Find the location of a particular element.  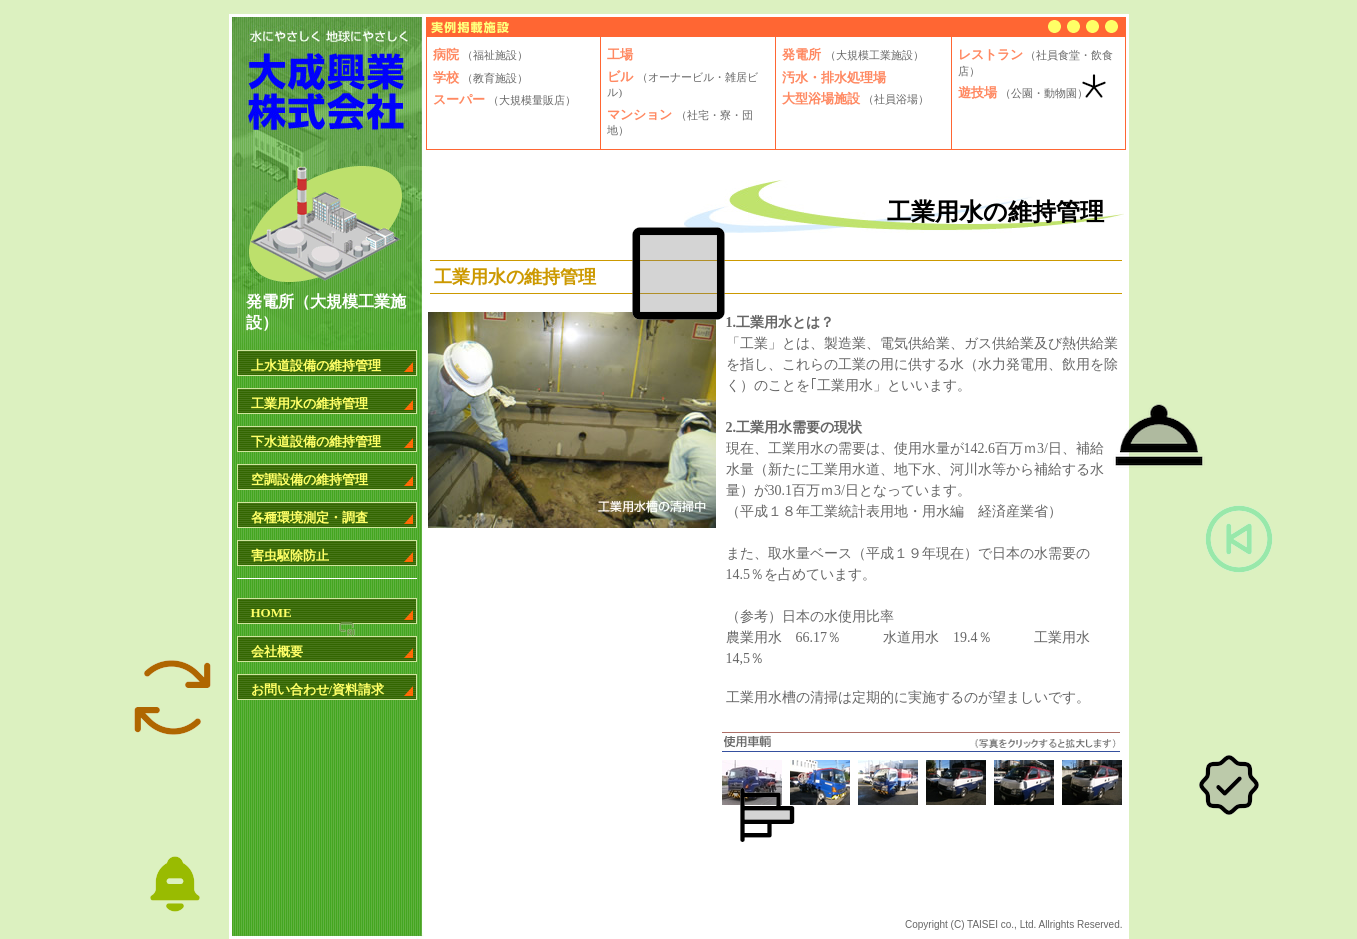

indicates verified or authenticated status is located at coordinates (1229, 785).